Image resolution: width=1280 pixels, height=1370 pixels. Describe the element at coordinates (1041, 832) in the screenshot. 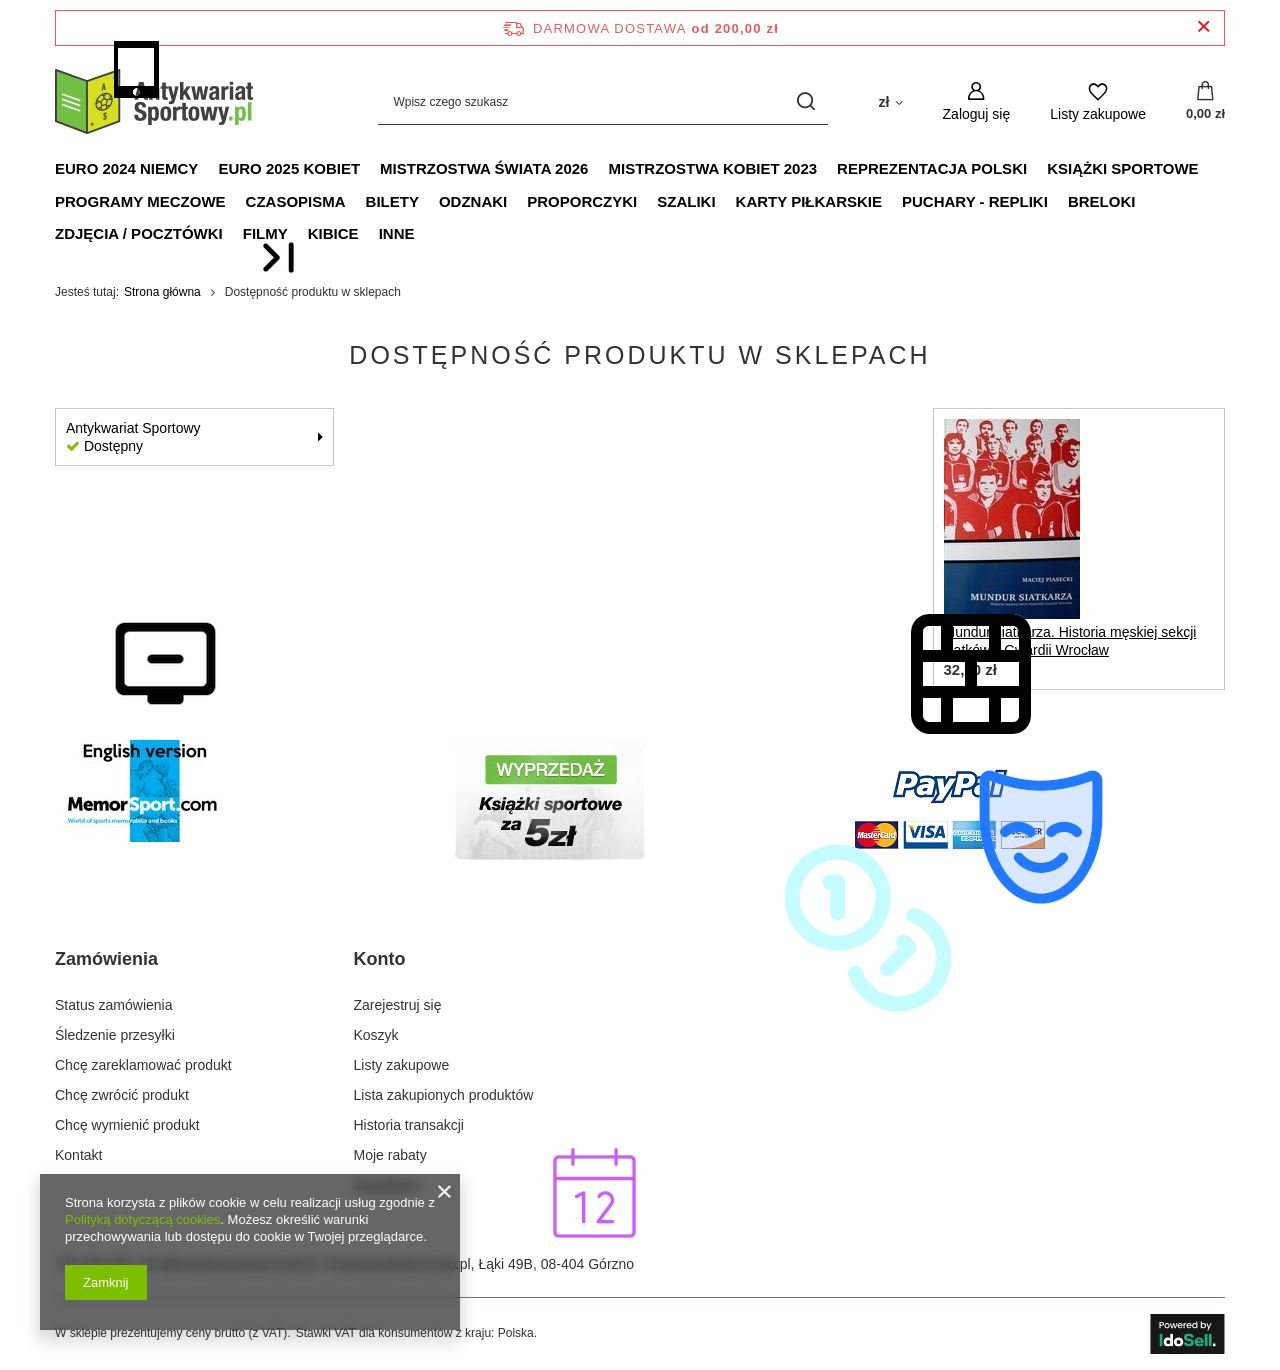

I see `theater or entertainment category` at that location.